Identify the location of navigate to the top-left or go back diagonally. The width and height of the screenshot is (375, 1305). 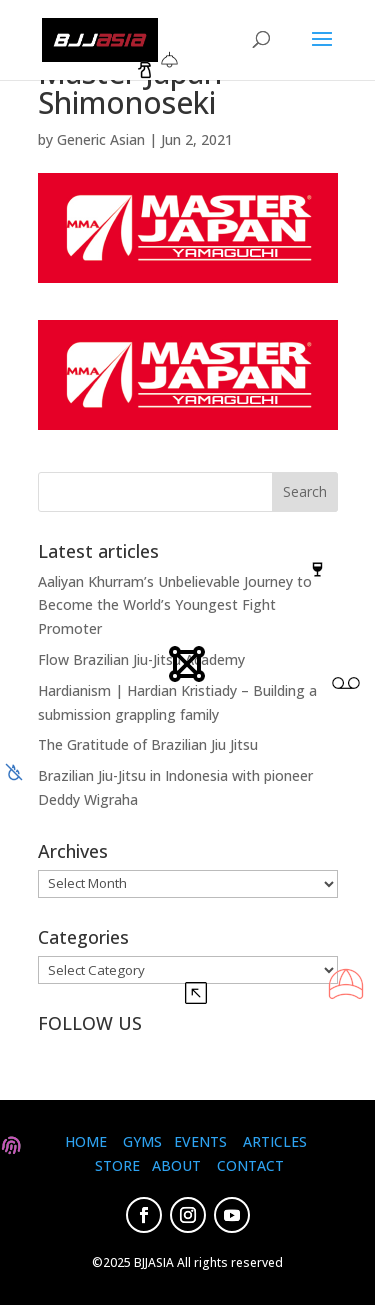
(196, 993).